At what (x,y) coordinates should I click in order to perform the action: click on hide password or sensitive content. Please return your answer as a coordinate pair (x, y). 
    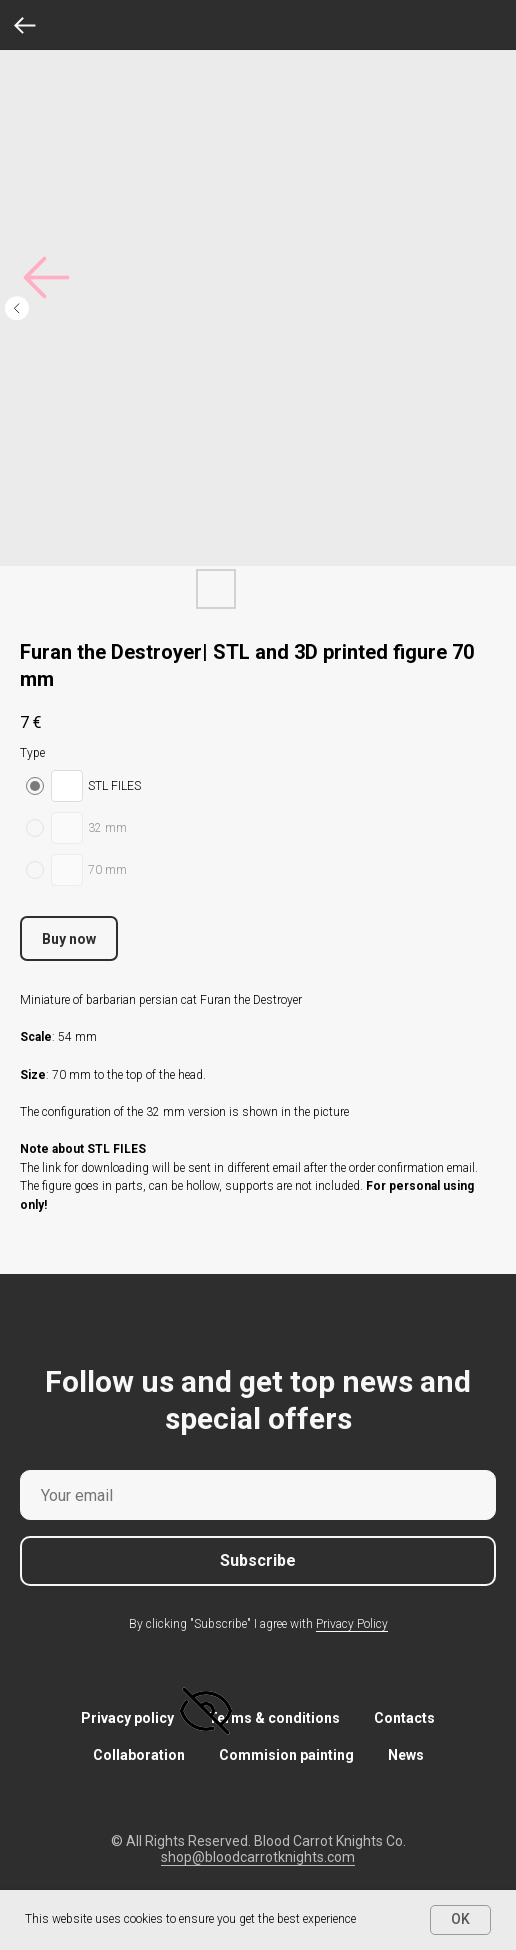
    Looking at the image, I should click on (206, 1711).